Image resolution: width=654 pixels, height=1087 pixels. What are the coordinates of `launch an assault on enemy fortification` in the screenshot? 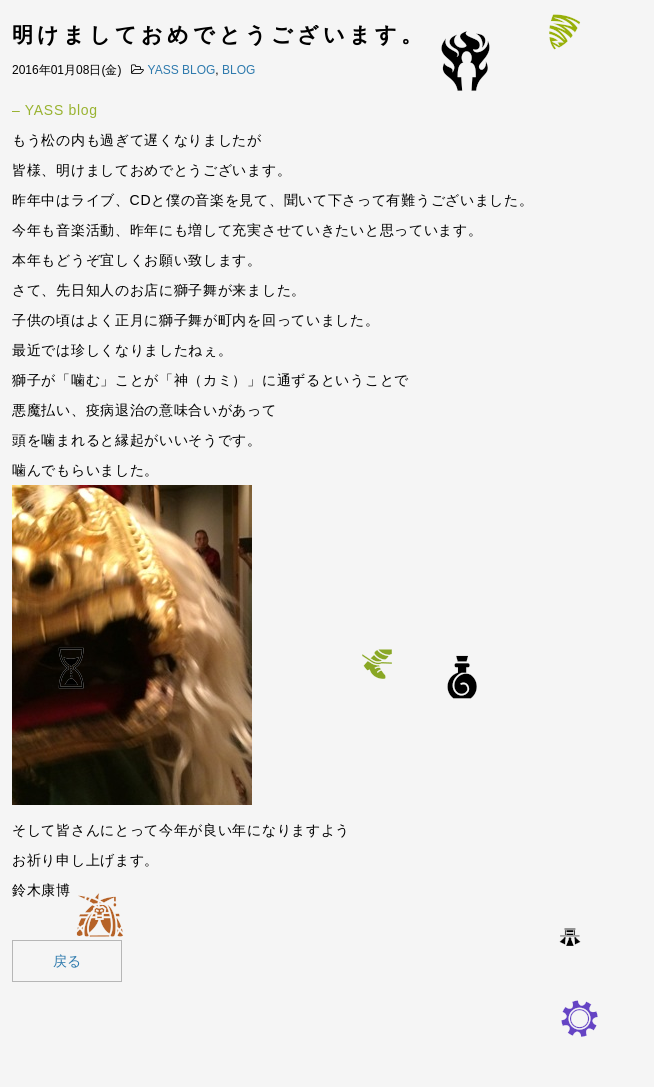 It's located at (570, 936).